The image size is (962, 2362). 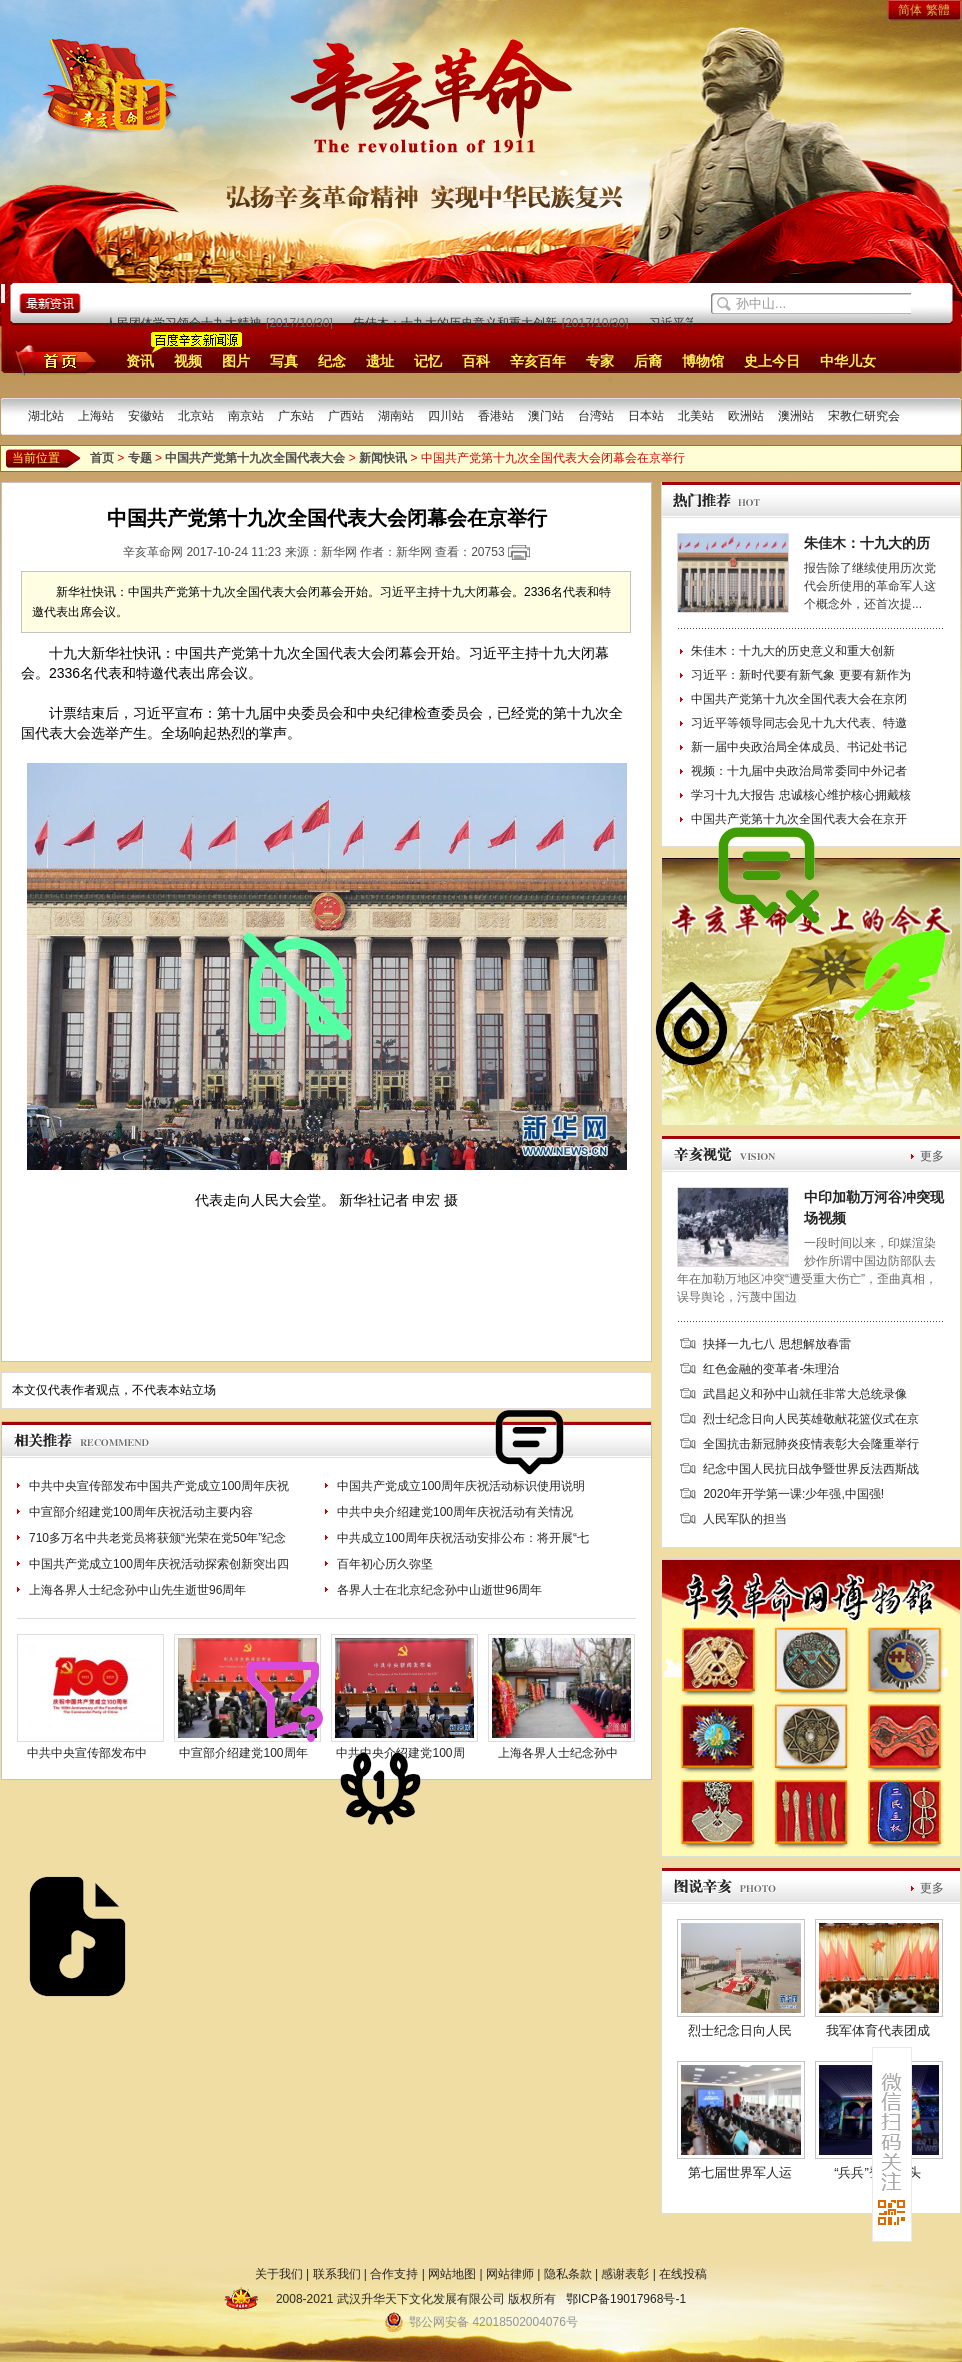 I want to click on compose a new message or note, so click(x=899, y=976).